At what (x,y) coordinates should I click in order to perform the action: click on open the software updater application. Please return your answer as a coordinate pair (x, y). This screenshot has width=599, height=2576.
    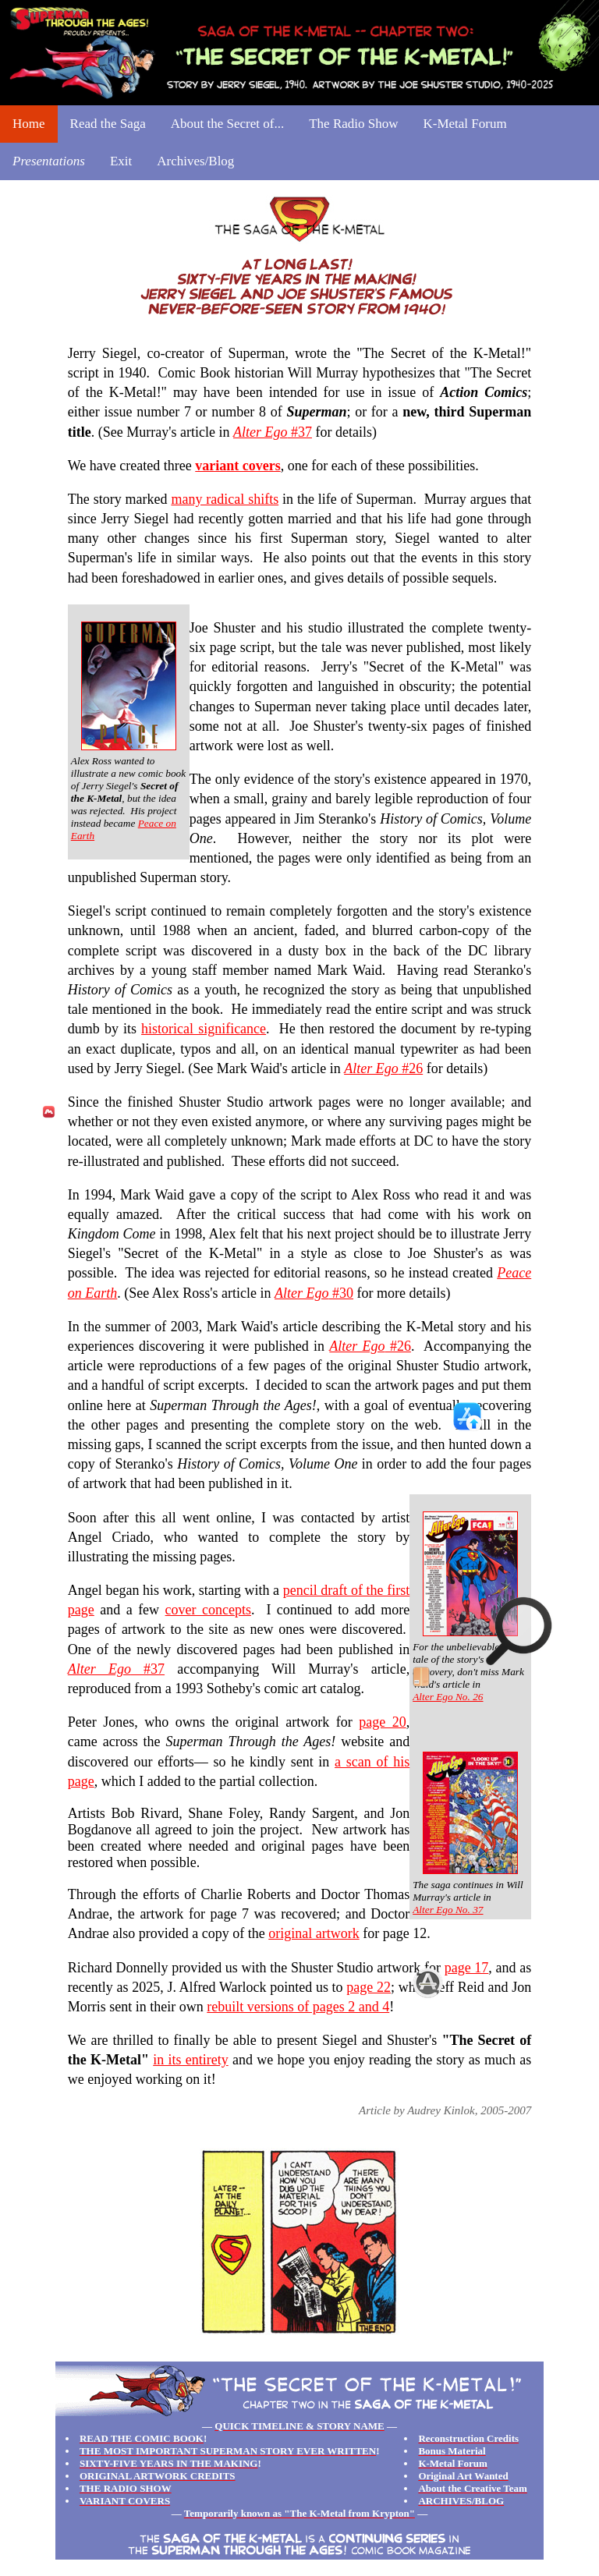
    Looking at the image, I should click on (427, 1982).